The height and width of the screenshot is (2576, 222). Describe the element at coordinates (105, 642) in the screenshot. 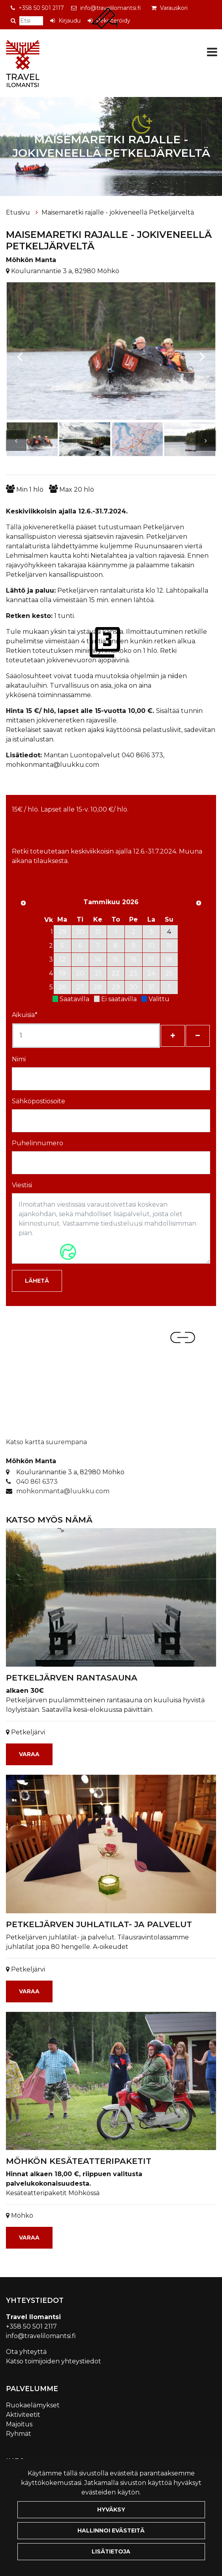

I see `filter or view the third item in a sequence` at that location.